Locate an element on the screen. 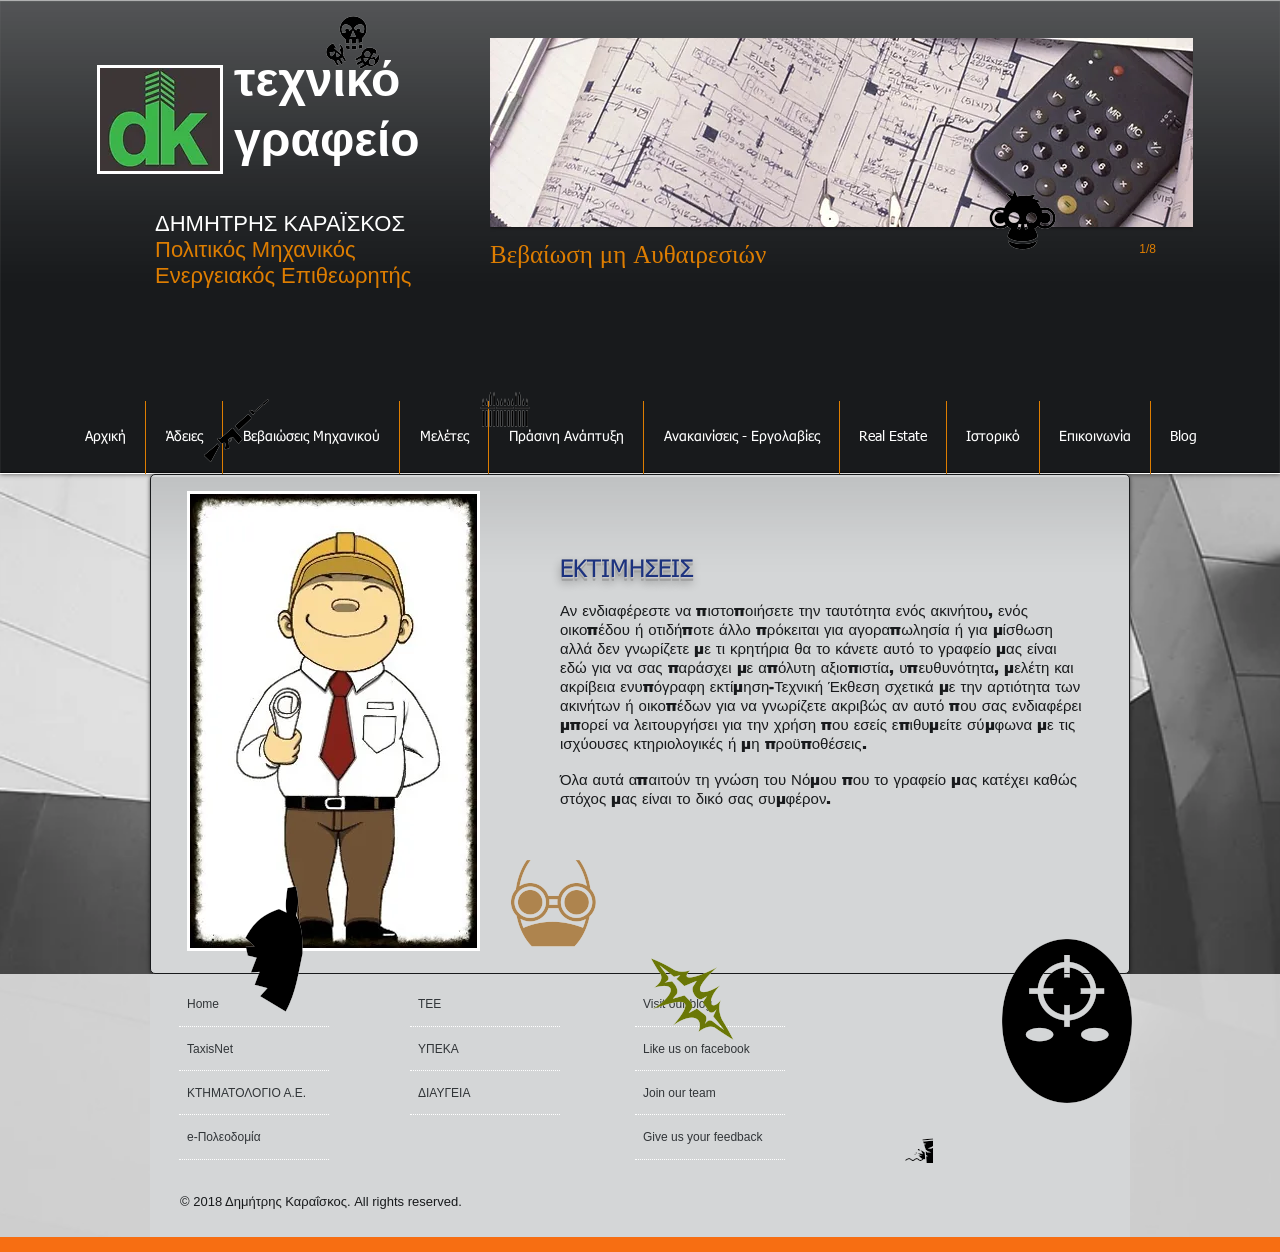 The width and height of the screenshot is (1280, 1252). access medical or healthcare services is located at coordinates (553, 903).